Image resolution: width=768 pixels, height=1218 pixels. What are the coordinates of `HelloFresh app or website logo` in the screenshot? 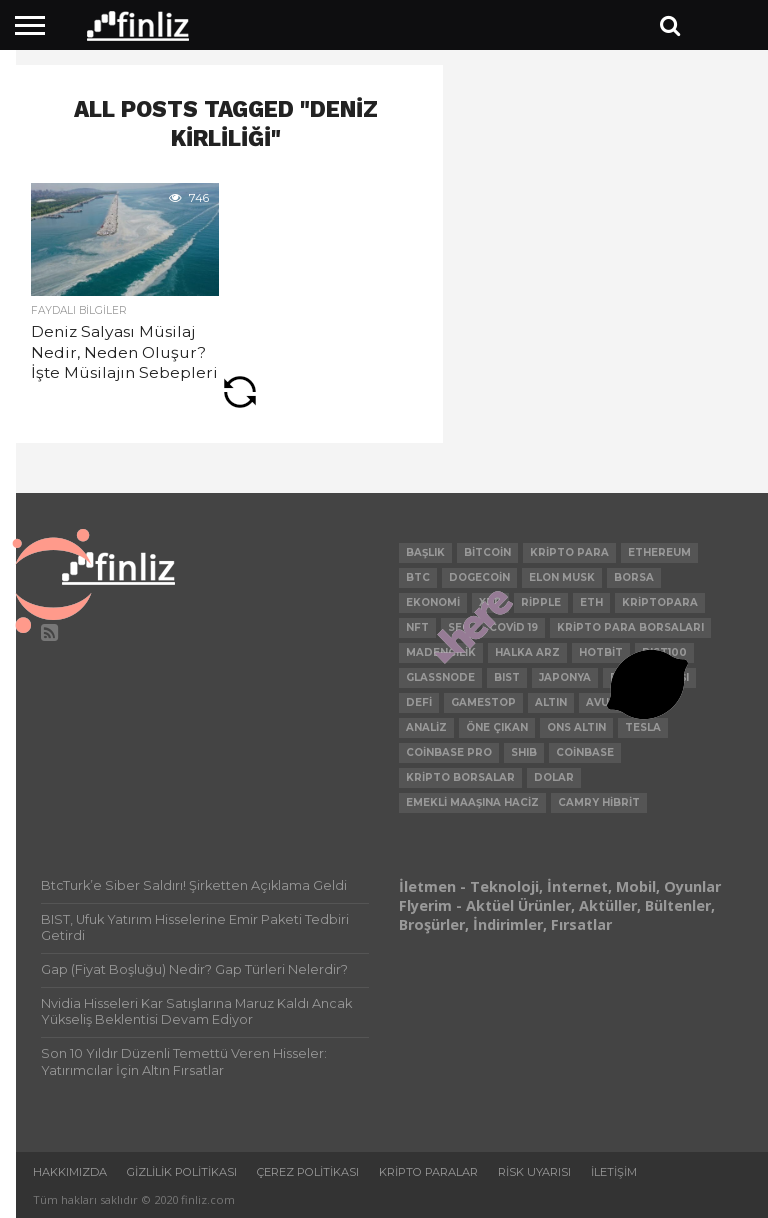 It's located at (647, 684).